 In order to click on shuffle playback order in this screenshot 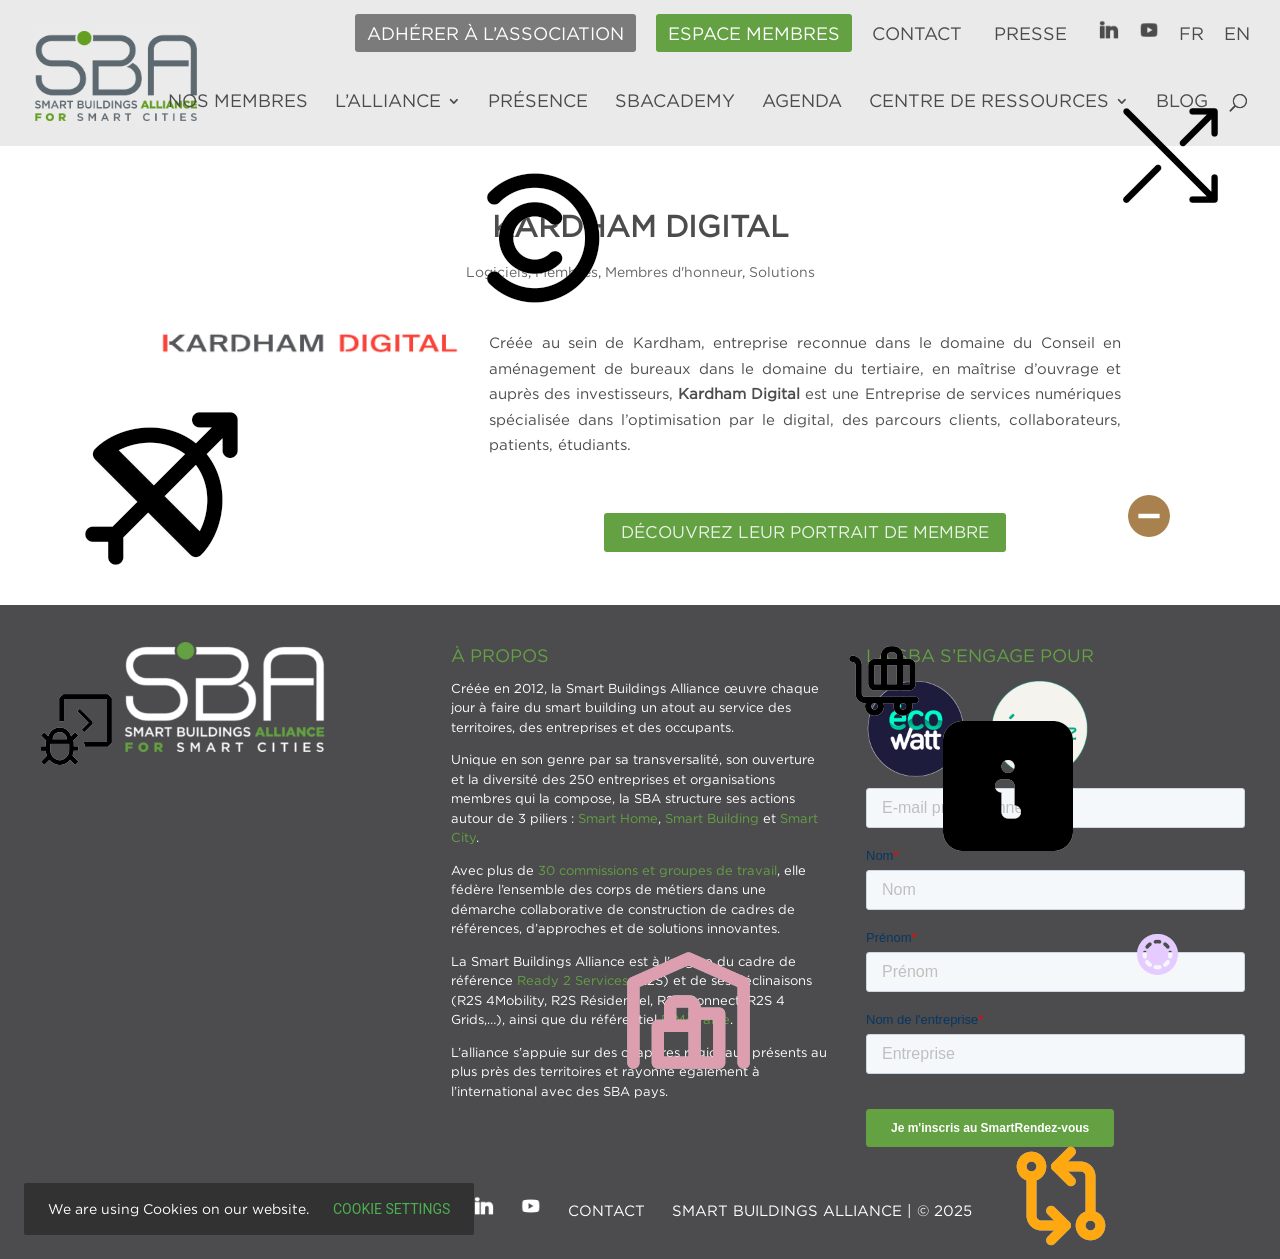, I will do `click(1170, 155)`.